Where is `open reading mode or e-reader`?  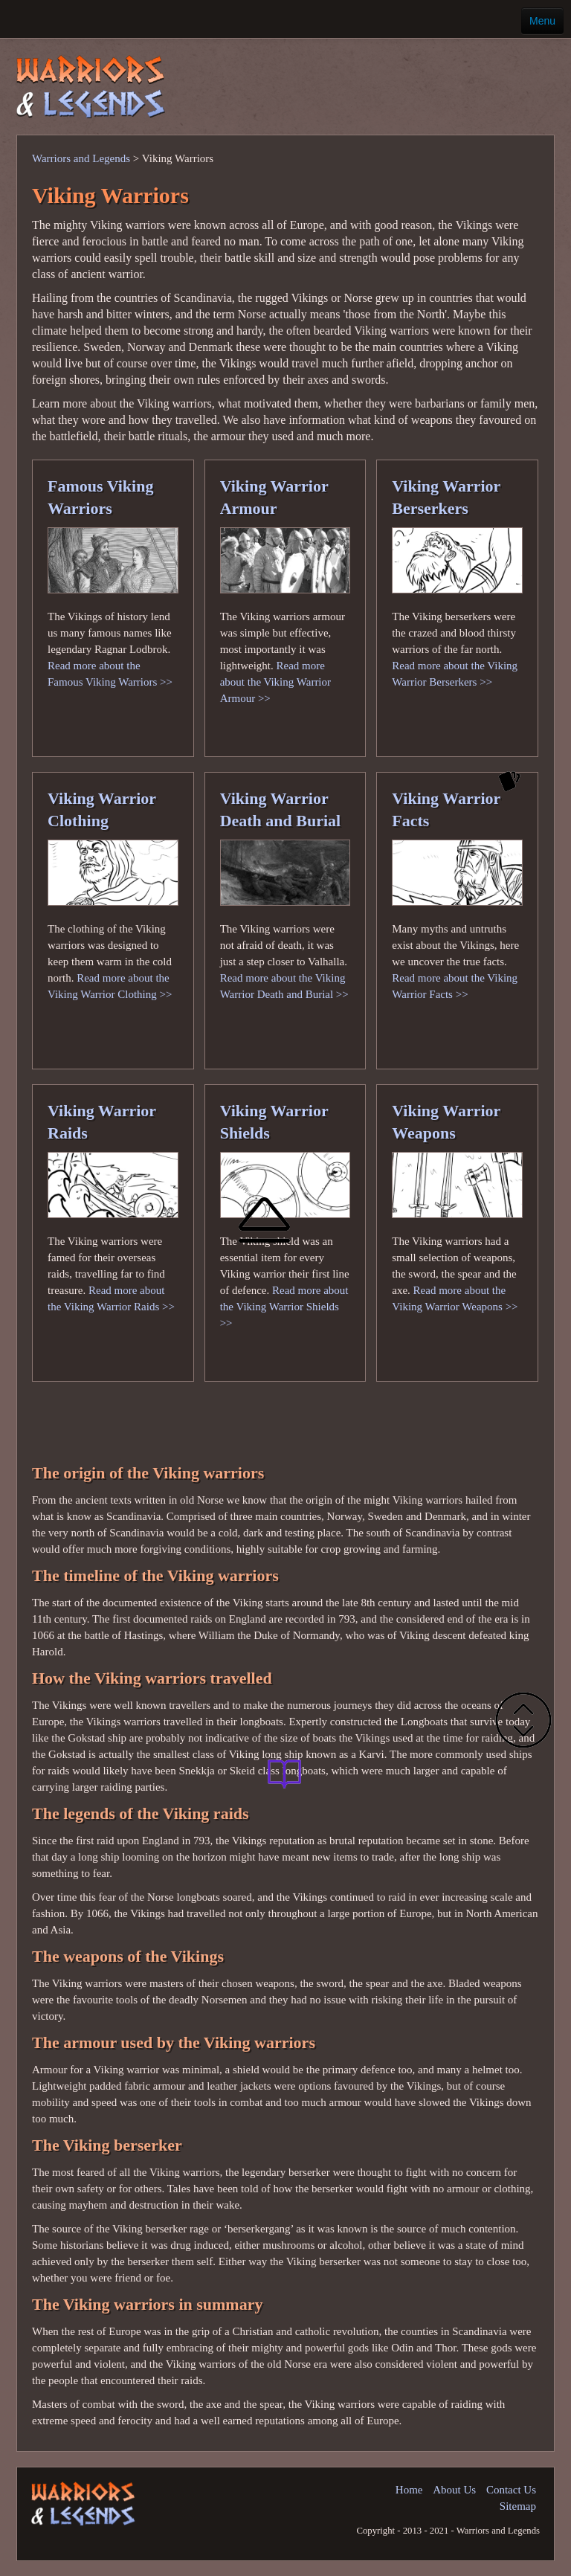
open reading mode or e-reader is located at coordinates (284, 1771).